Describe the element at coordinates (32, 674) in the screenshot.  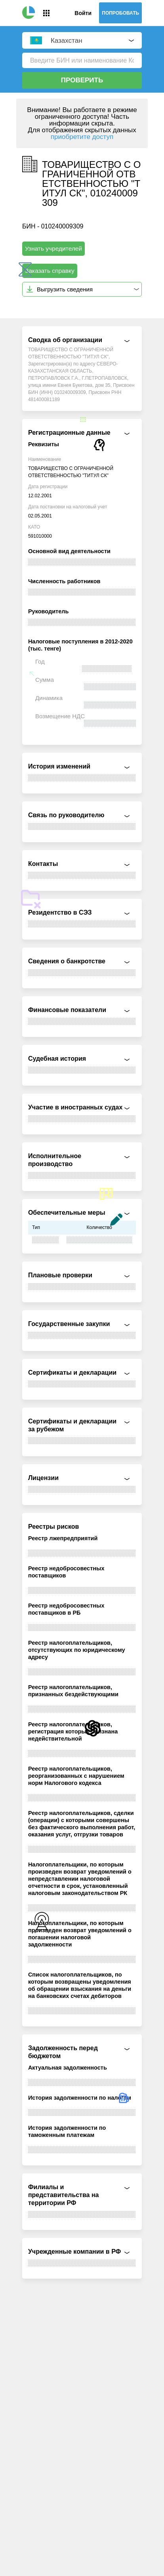
I see `navigate back to previous page` at that location.